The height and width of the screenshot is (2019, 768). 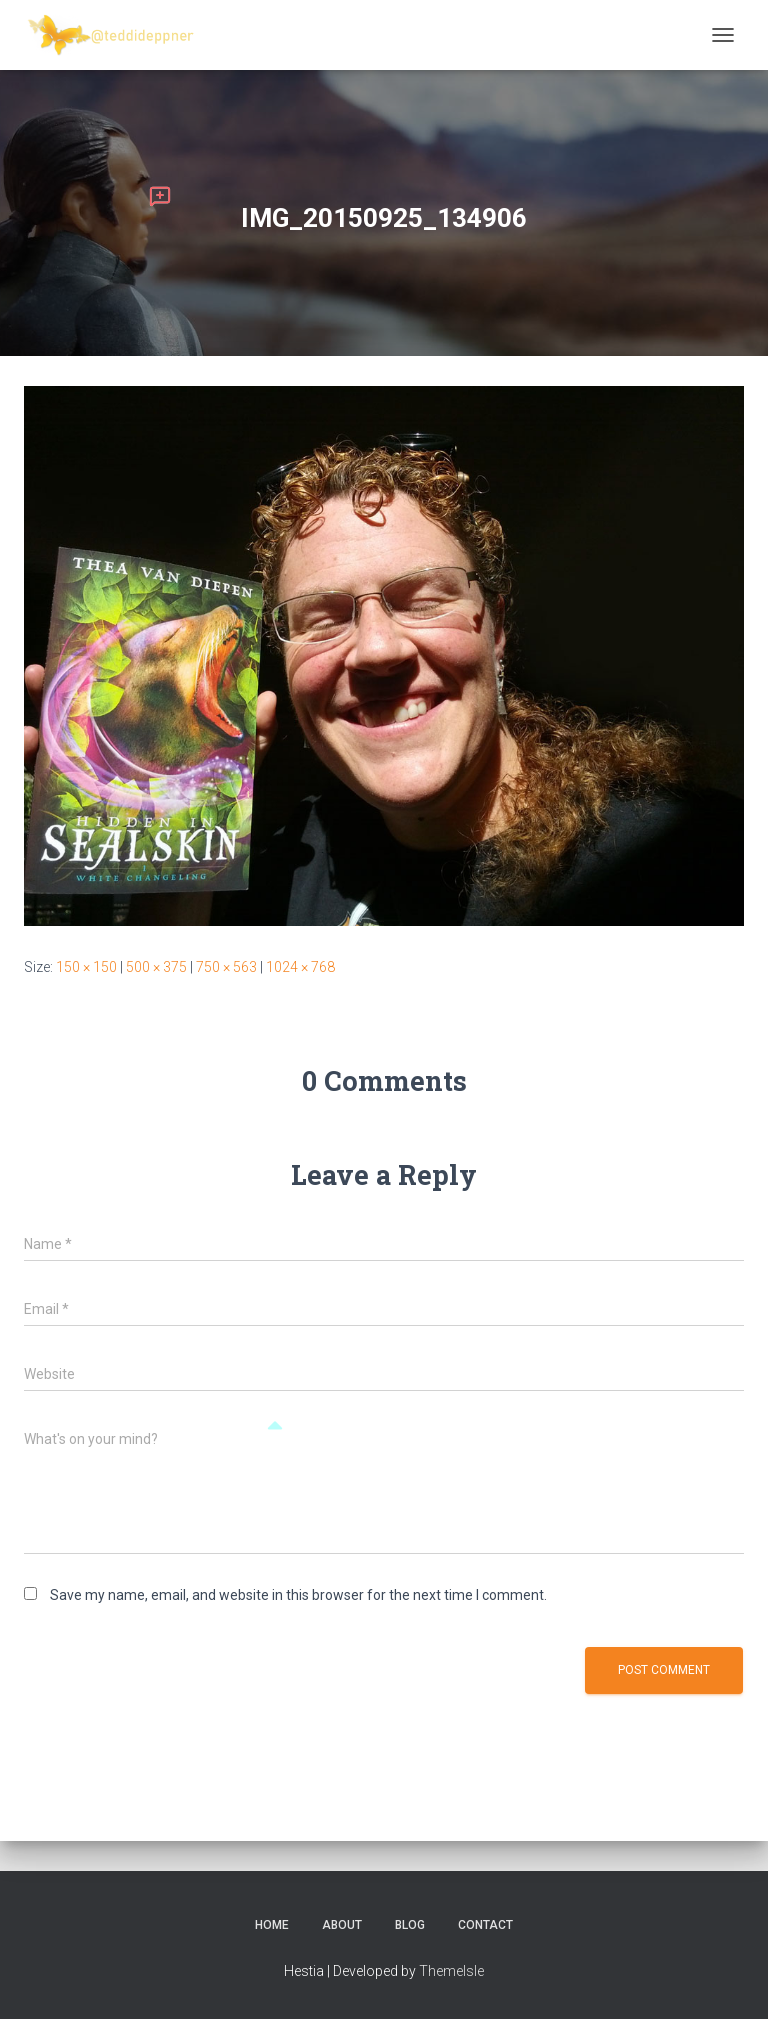 What do you see at coordinates (275, 1426) in the screenshot?
I see `collapse an expanded section` at bounding box center [275, 1426].